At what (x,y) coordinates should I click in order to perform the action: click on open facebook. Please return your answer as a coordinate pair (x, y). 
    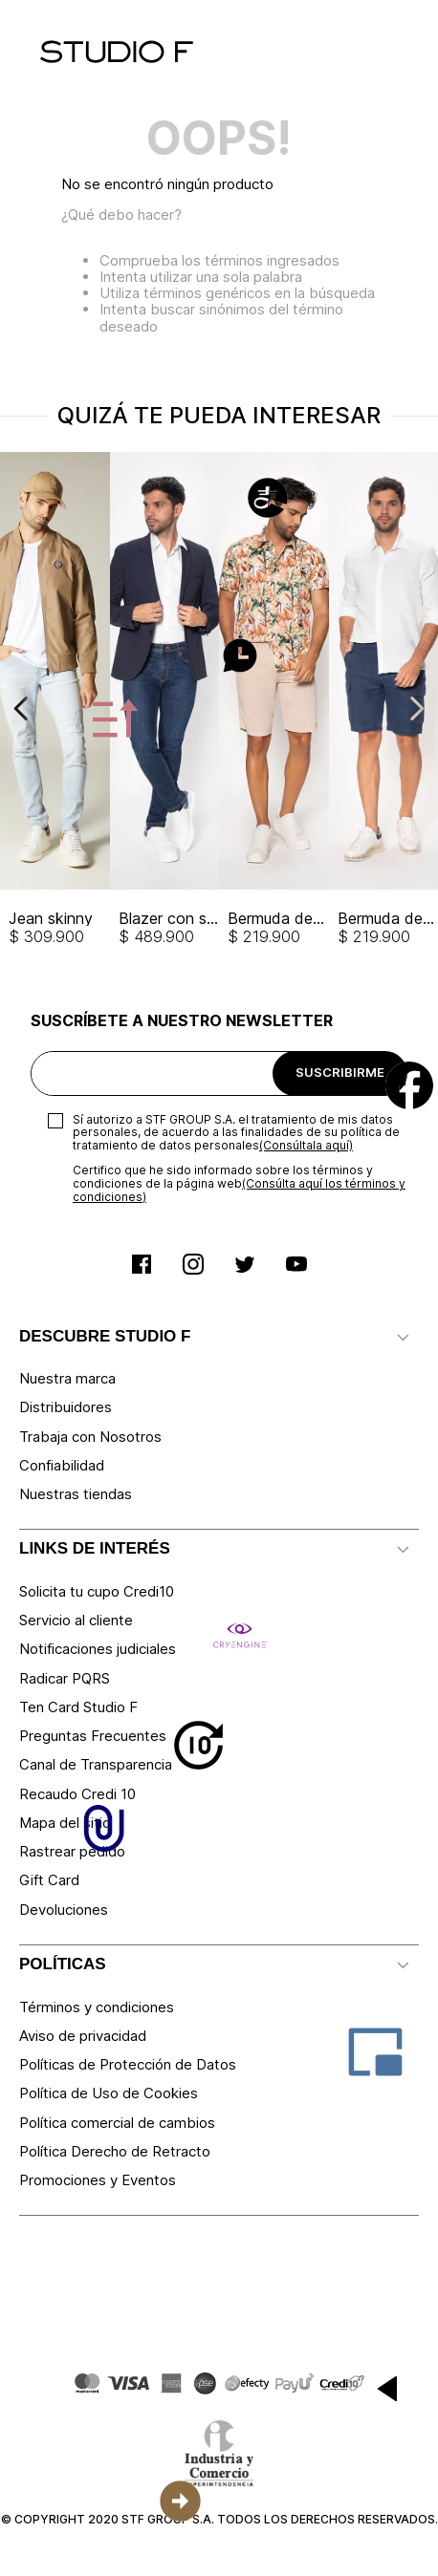
    Looking at the image, I should click on (409, 1085).